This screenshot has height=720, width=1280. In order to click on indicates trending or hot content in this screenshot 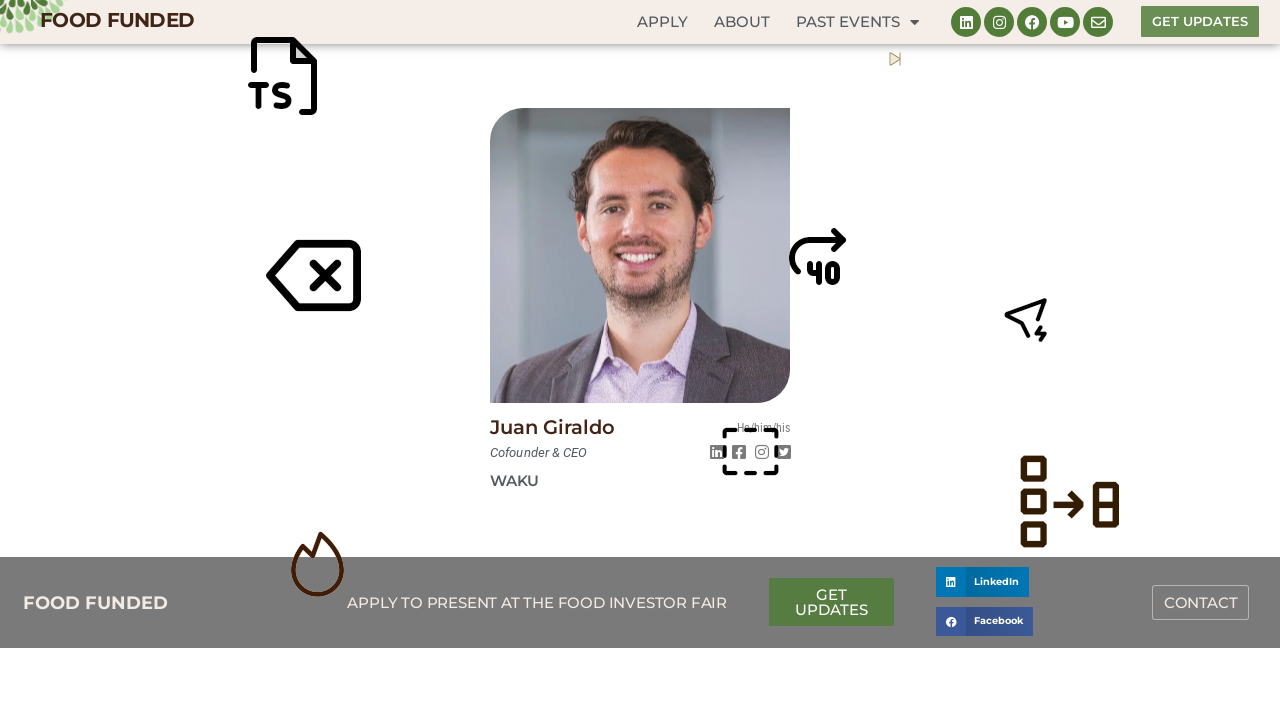, I will do `click(317, 565)`.